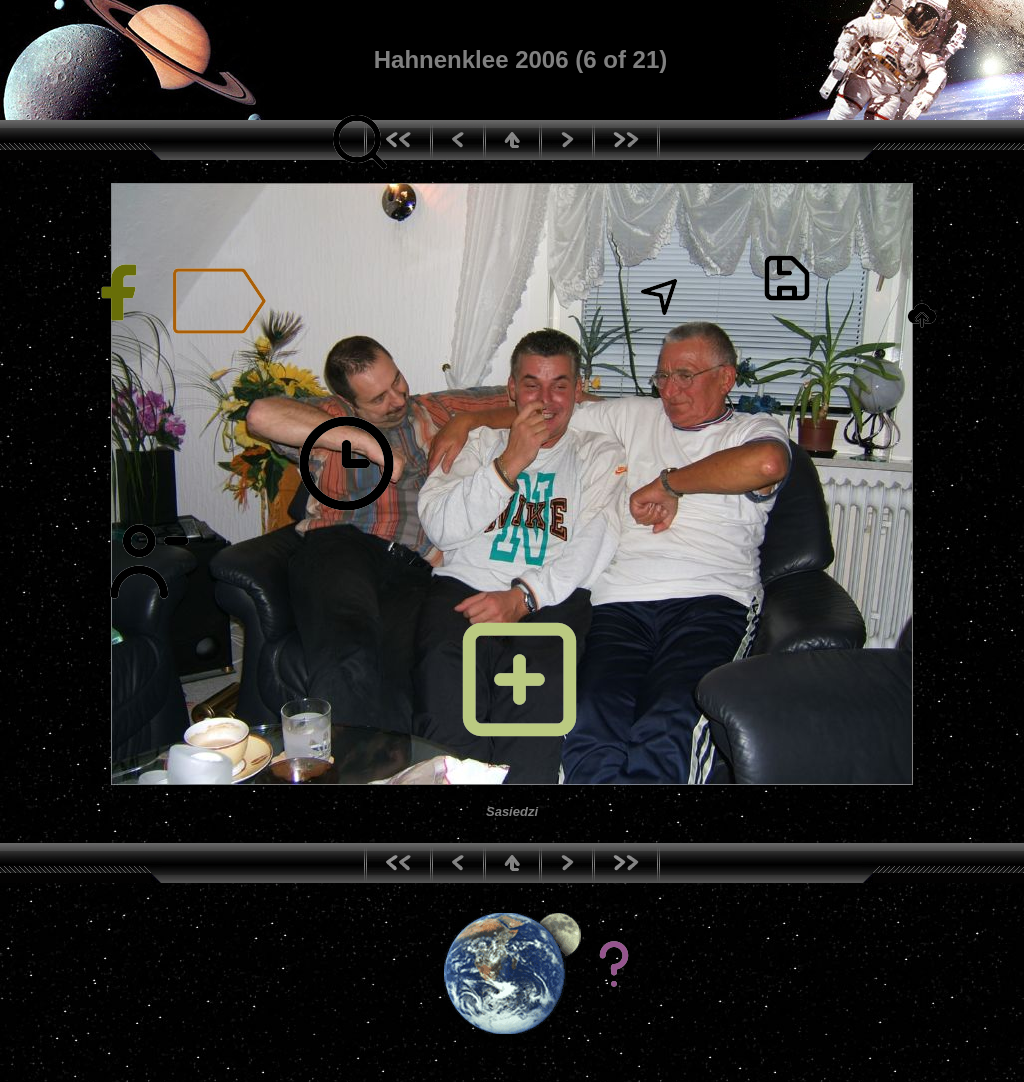 The width and height of the screenshot is (1024, 1082). Describe the element at coordinates (216, 301) in the screenshot. I see `add a tag or label to an item` at that location.